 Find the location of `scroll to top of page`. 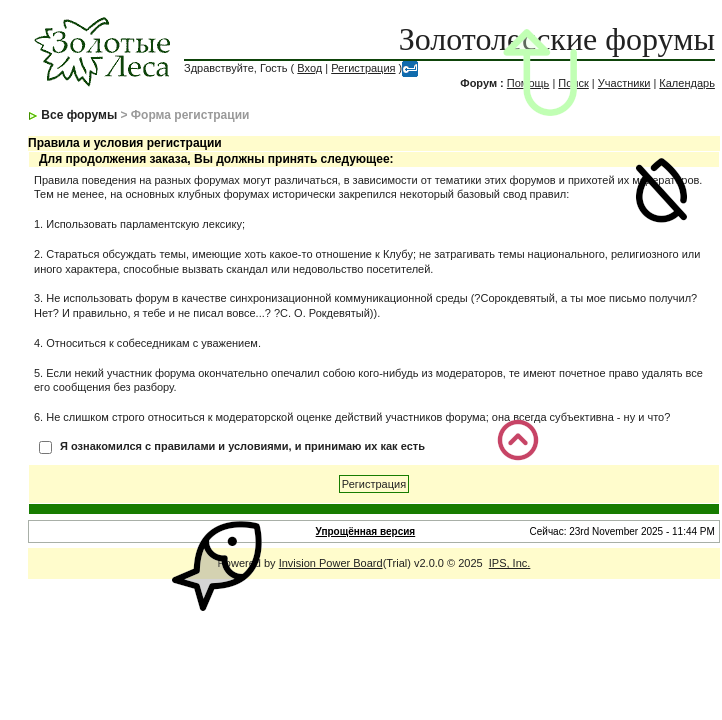

scroll to top of page is located at coordinates (518, 440).